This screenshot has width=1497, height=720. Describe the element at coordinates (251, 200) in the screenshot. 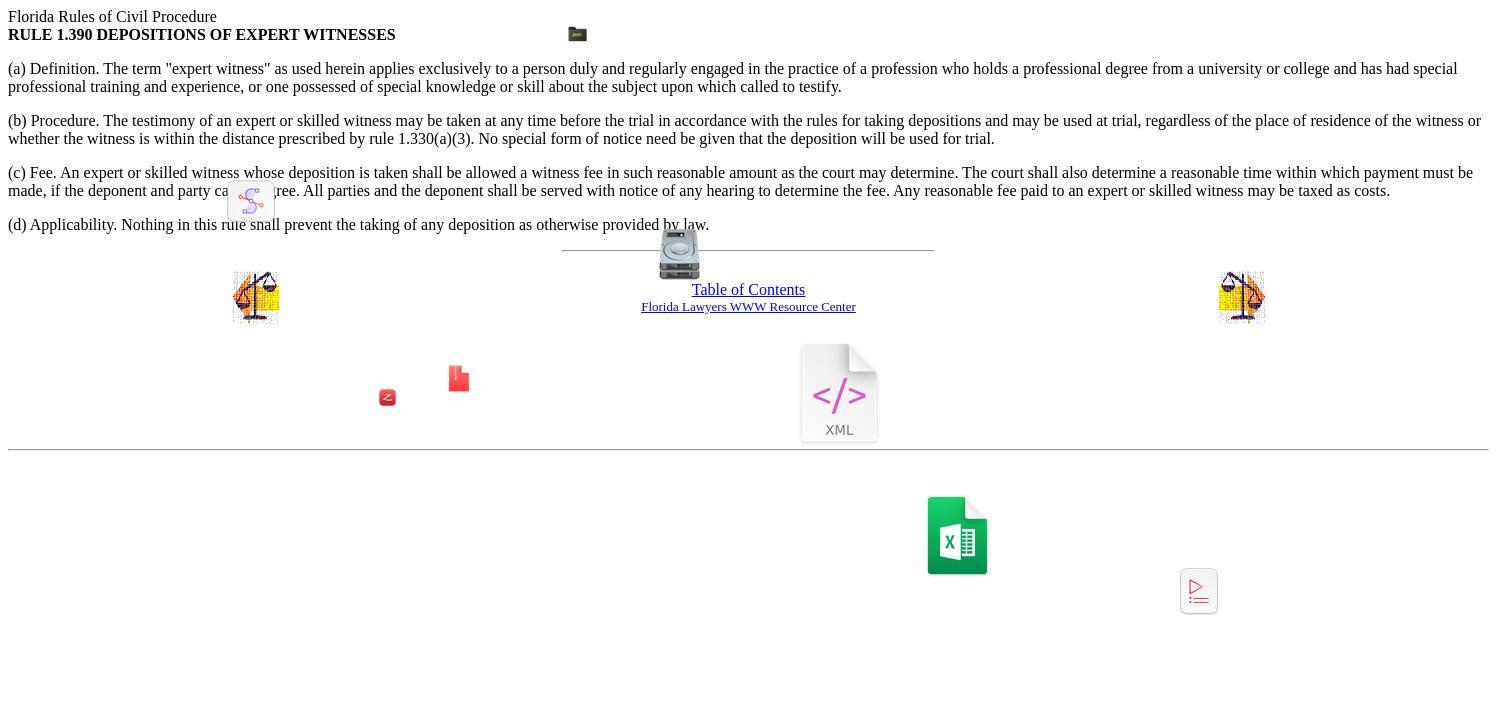

I see `compressed SVG vector image file` at that location.